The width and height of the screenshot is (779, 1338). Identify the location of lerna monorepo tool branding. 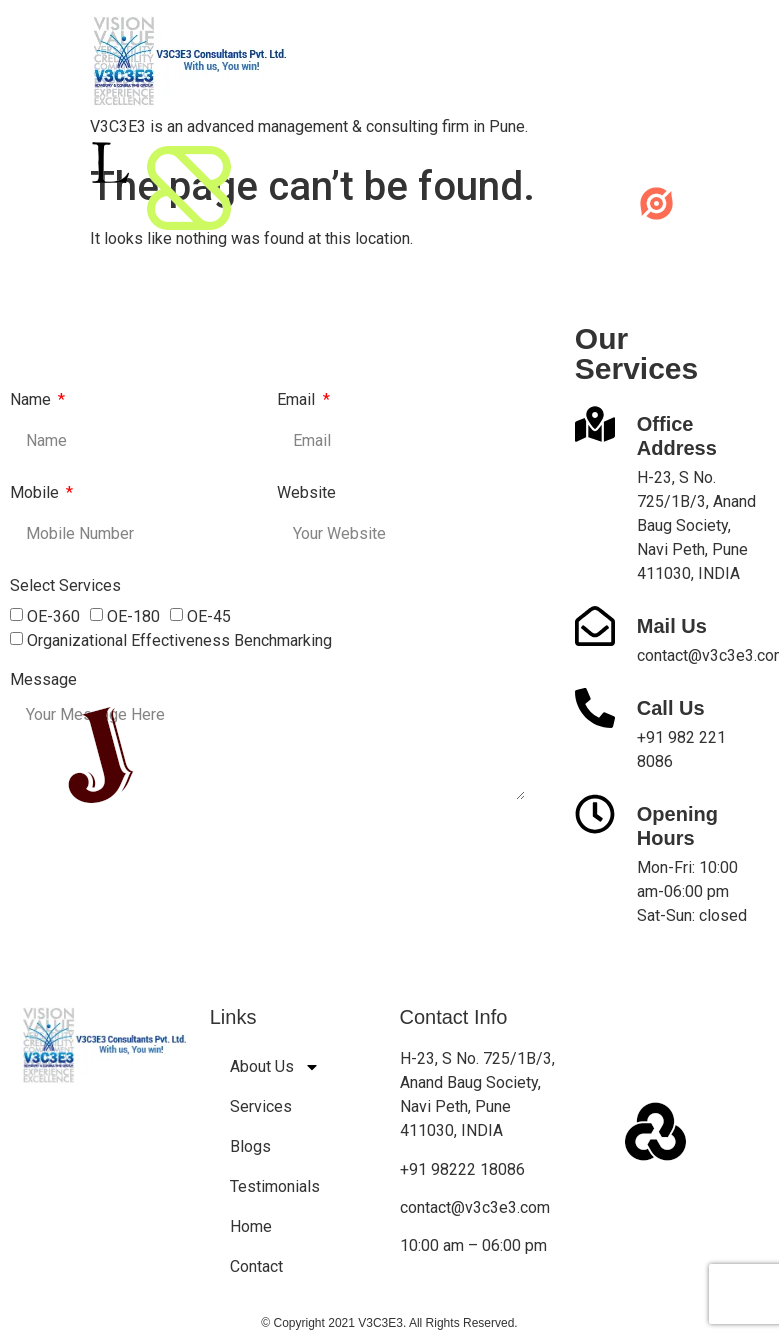
(110, 162).